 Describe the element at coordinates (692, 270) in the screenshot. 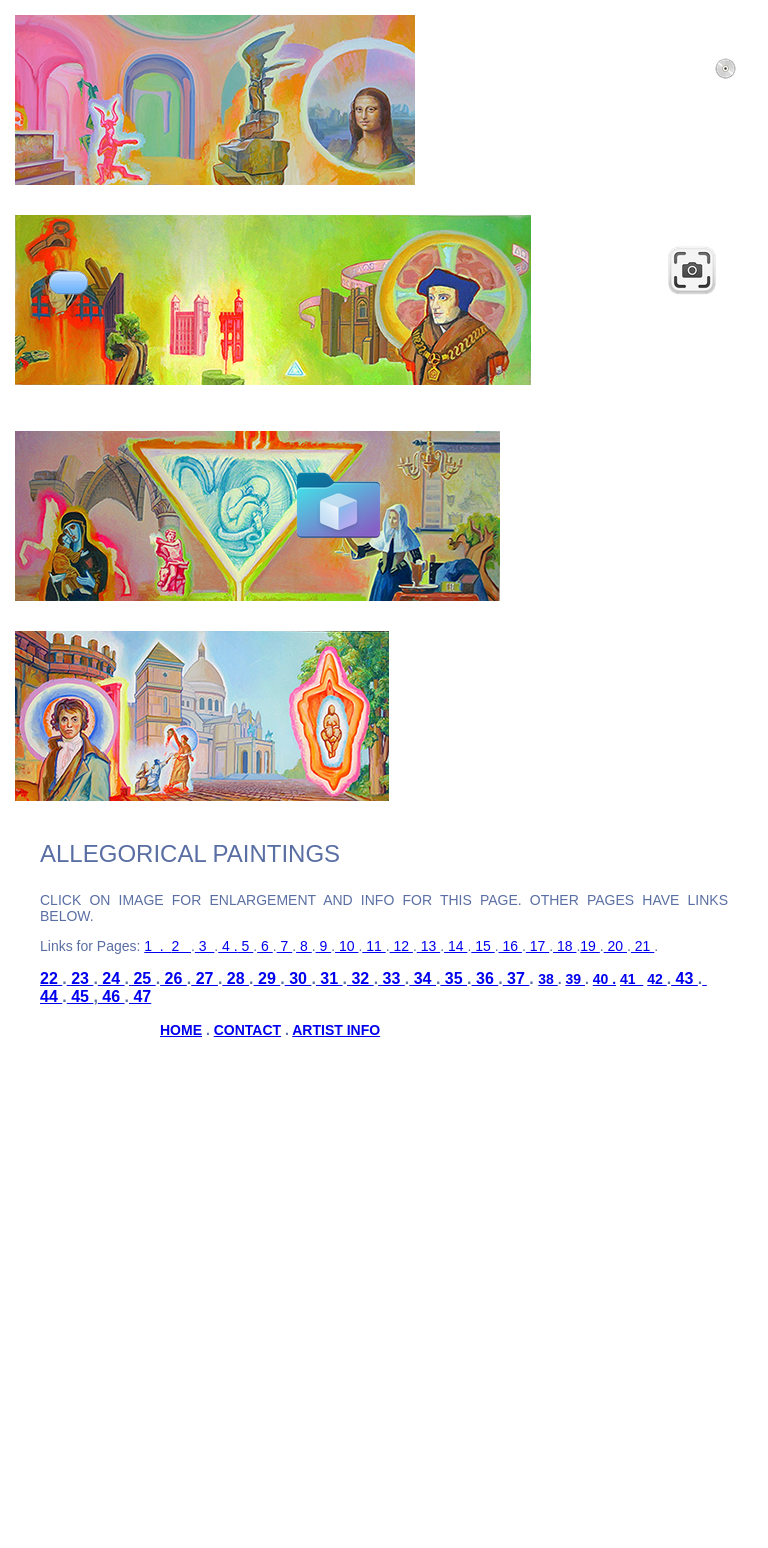

I see `capture a screenshot of your screen` at that location.